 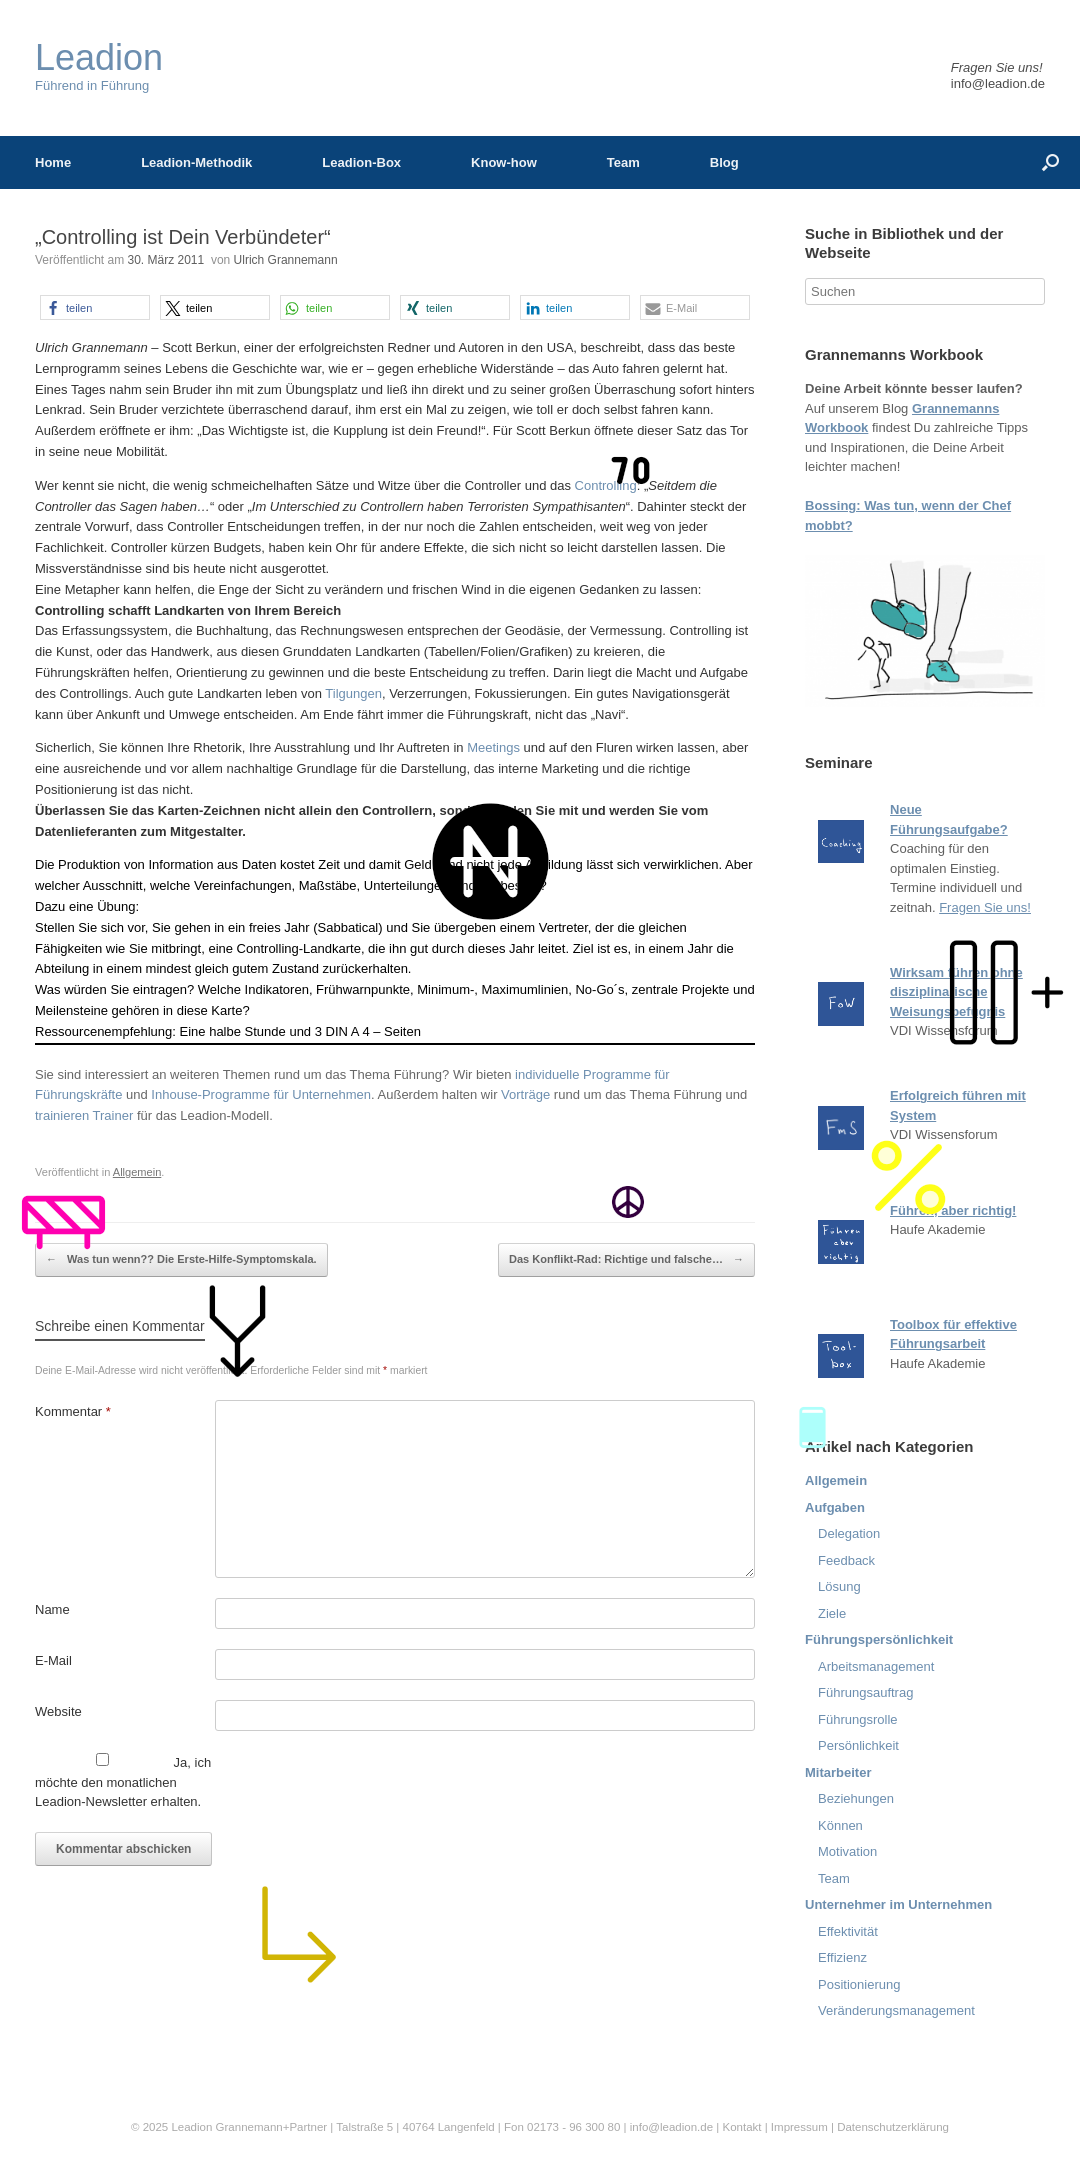 I want to click on indicates a count or quantity of 70, so click(x=630, y=470).